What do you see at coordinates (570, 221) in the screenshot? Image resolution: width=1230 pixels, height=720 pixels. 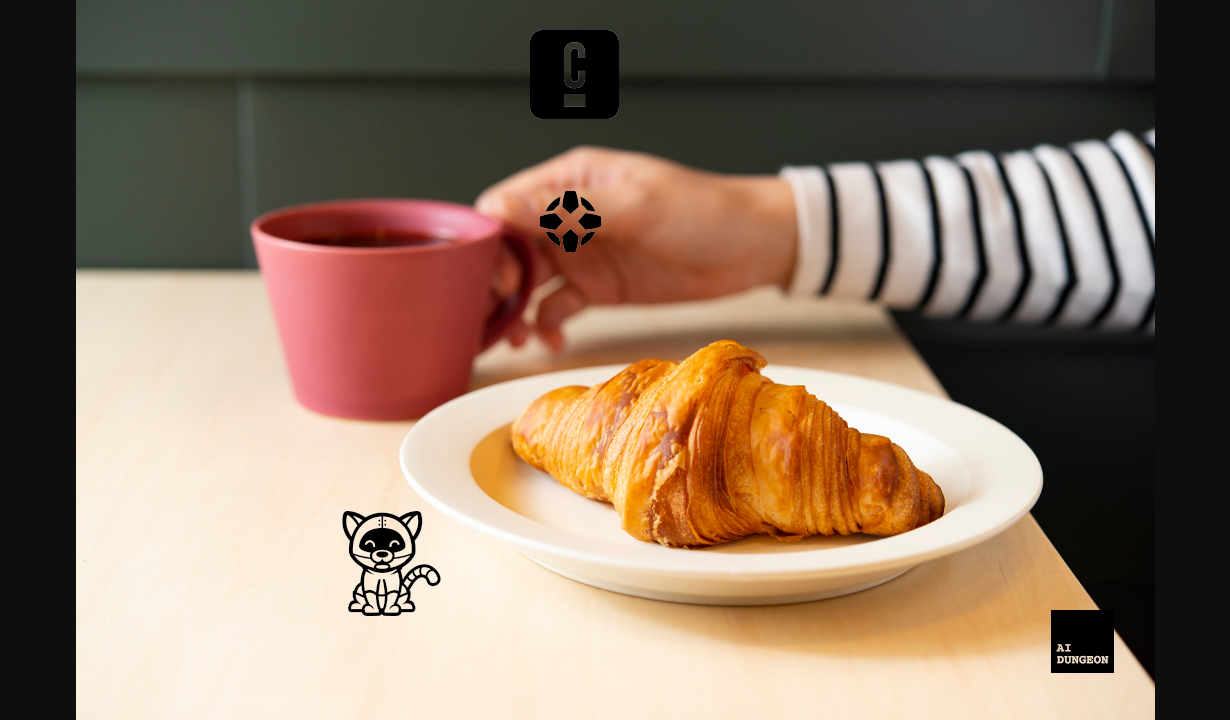 I see `visit the IGN gaming news and reviews website` at bounding box center [570, 221].